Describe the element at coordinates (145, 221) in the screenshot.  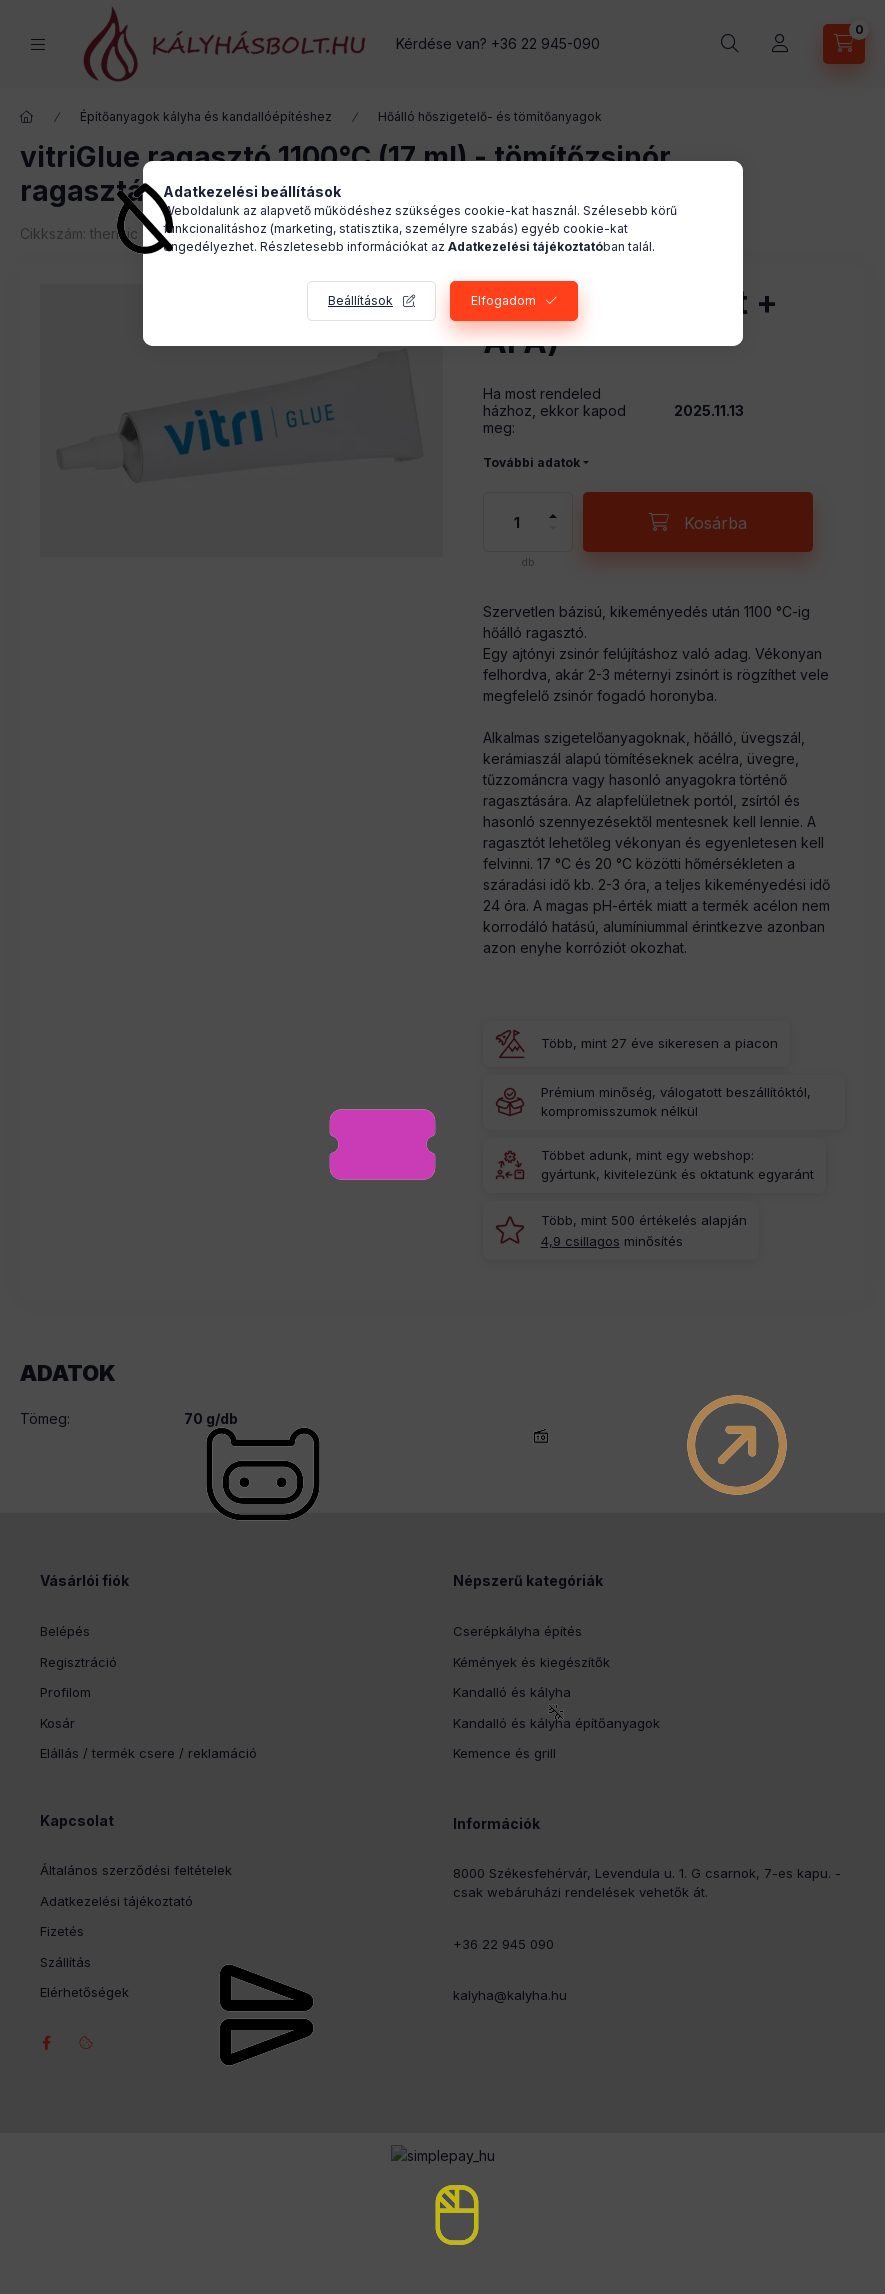
I see `disable water or liquid detection` at that location.